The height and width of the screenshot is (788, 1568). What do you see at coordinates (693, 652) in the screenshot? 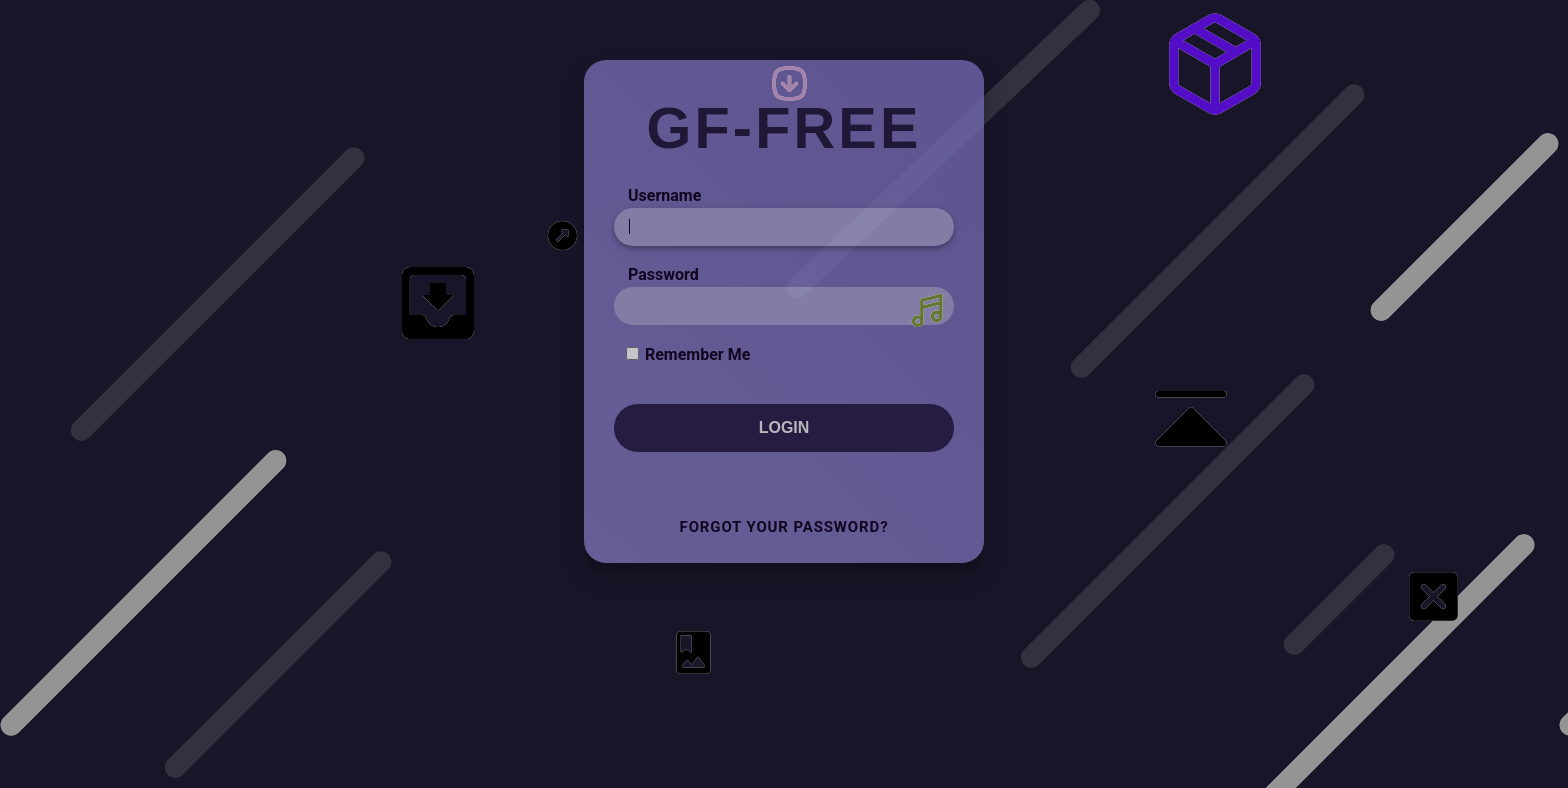
I see `open photo album` at bounding box center [693, 652].